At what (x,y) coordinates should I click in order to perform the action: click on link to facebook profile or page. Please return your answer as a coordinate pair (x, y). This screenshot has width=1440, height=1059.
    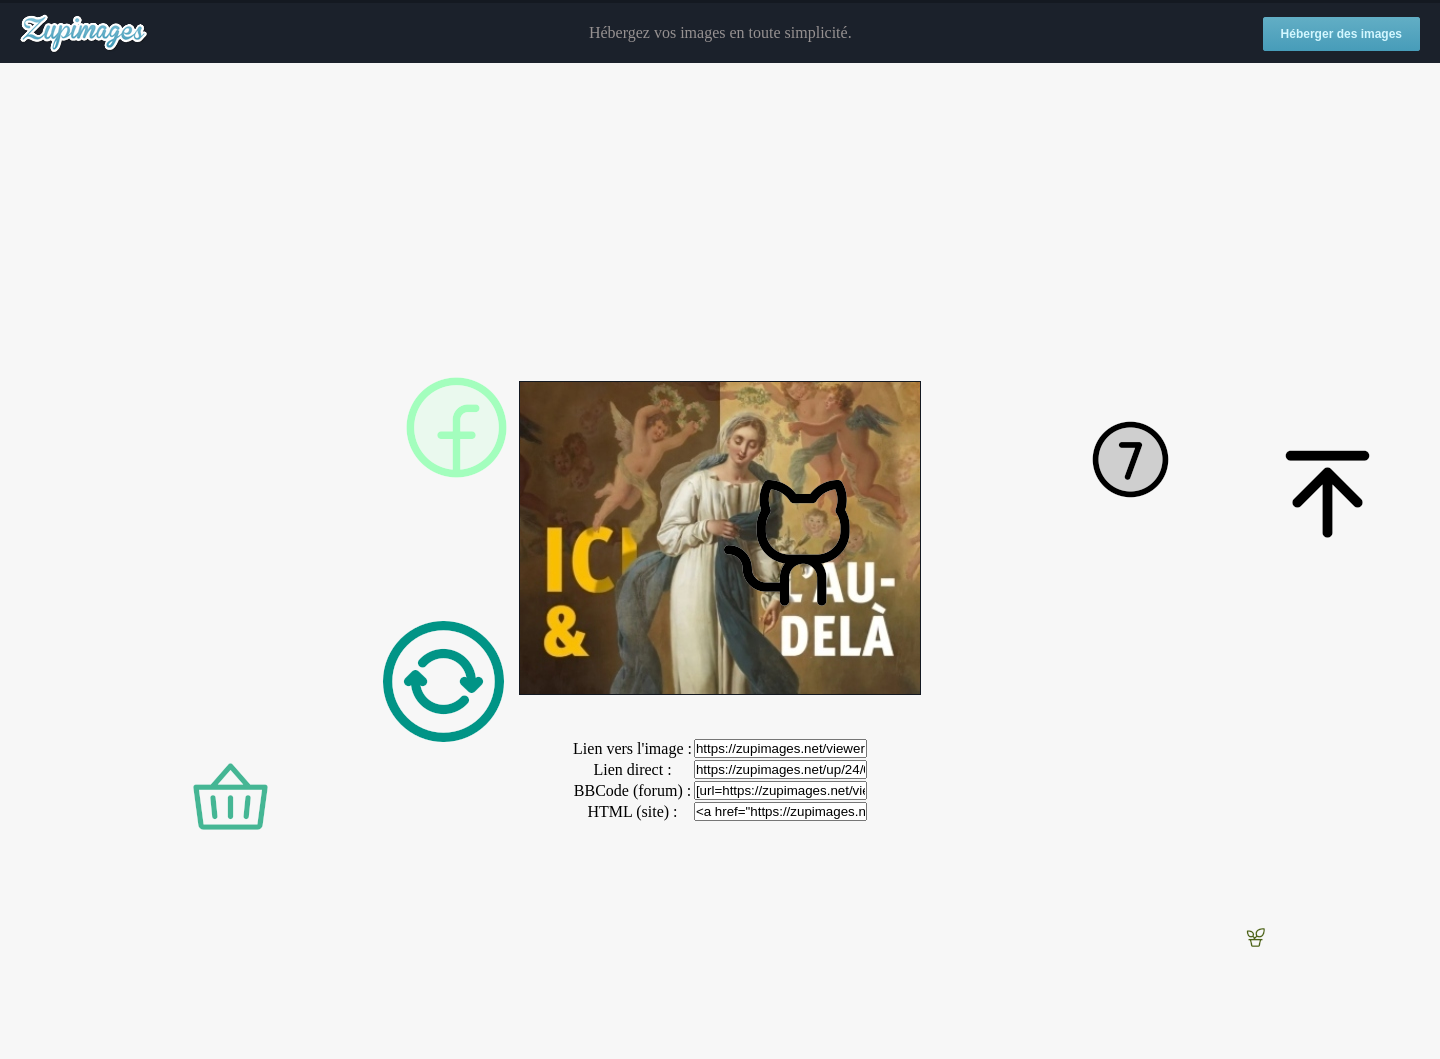
    Looking at the image, I should click on (456, 427).